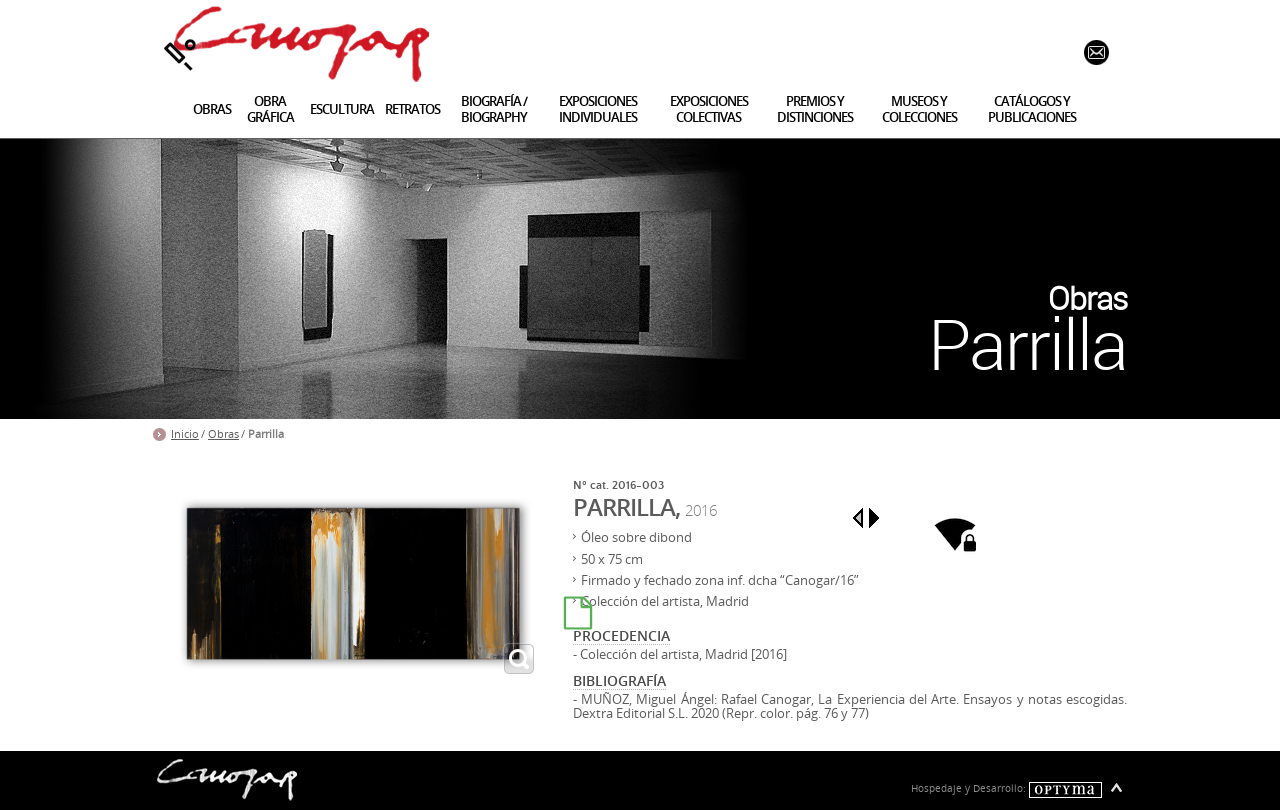 The width and height of the screenshot is (1280, 810). I want to click on connected to a secure wifi network, so click(955, 534).